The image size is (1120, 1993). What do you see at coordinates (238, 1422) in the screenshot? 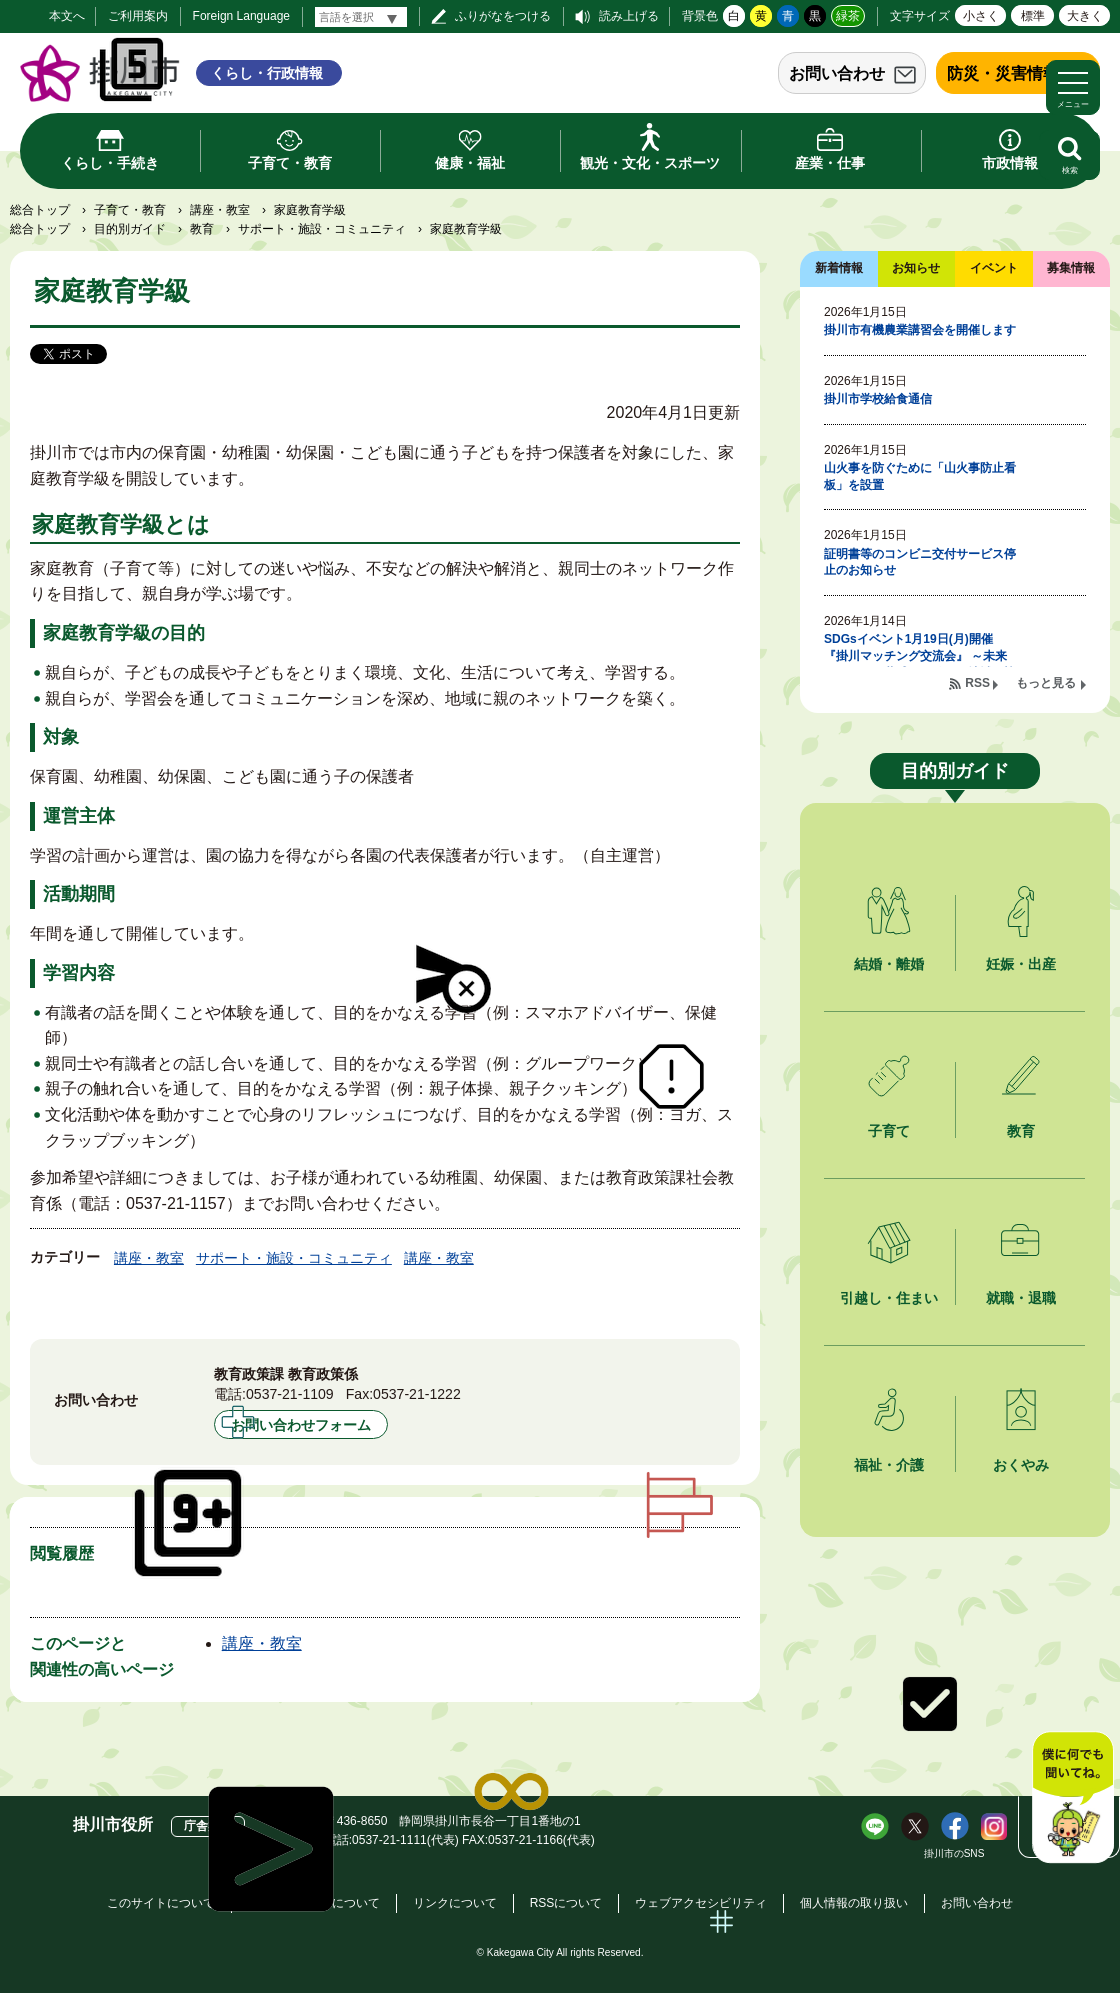
I see `access first aid or medical help information` at bounding box center [238, 1422].